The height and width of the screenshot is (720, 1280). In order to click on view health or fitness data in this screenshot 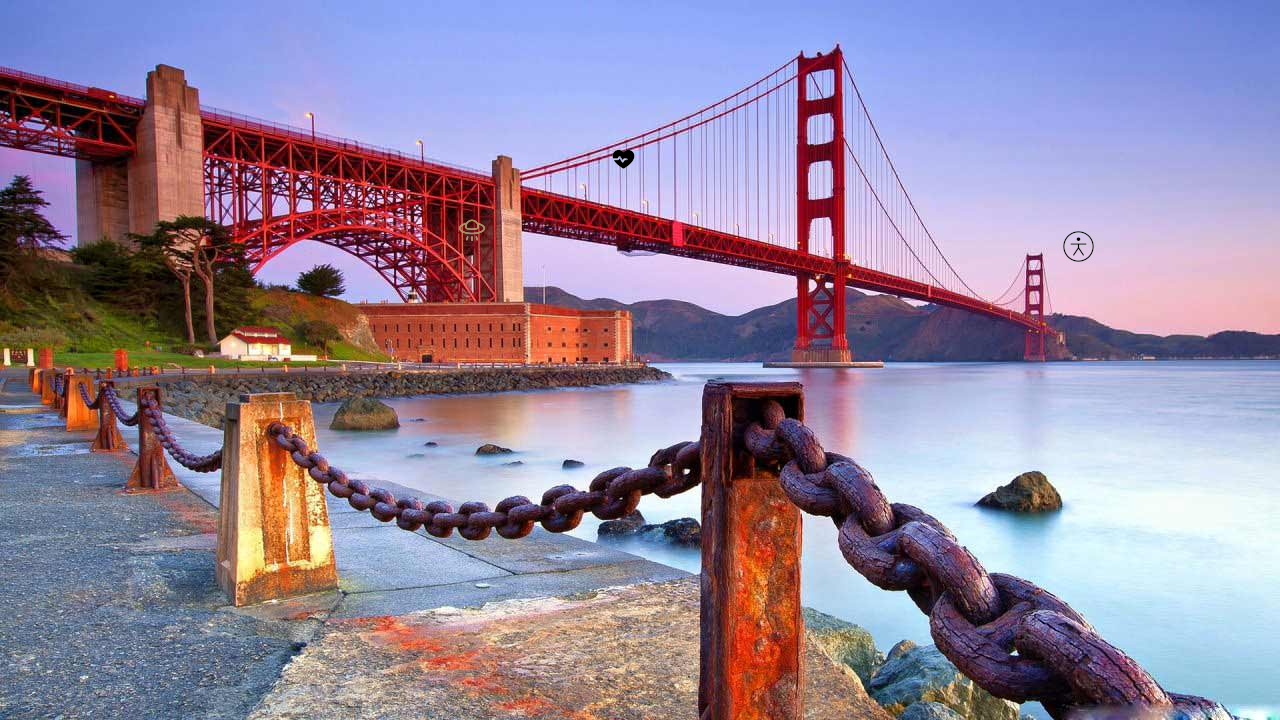, I will do `click(623, 158)`.